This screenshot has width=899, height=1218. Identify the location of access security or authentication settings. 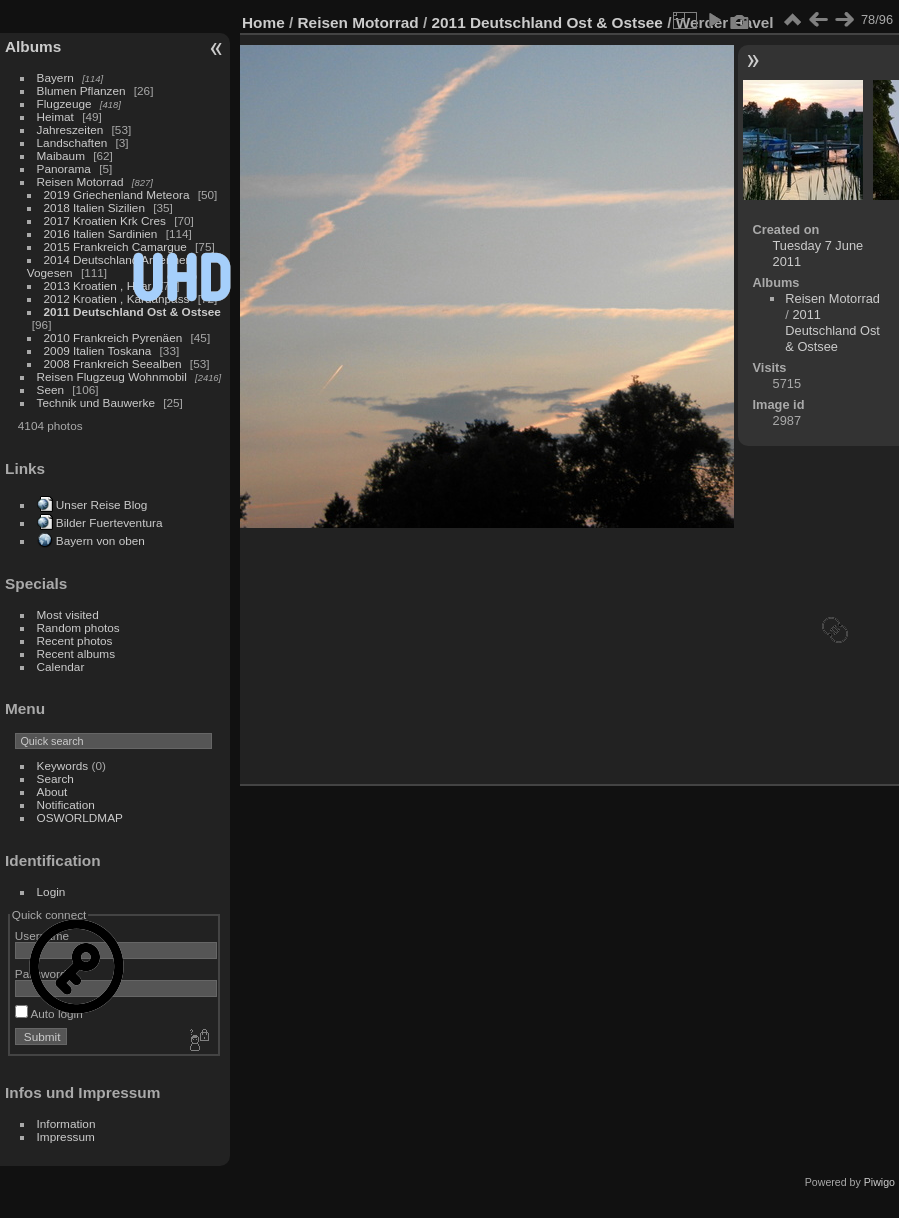
(76, 966).